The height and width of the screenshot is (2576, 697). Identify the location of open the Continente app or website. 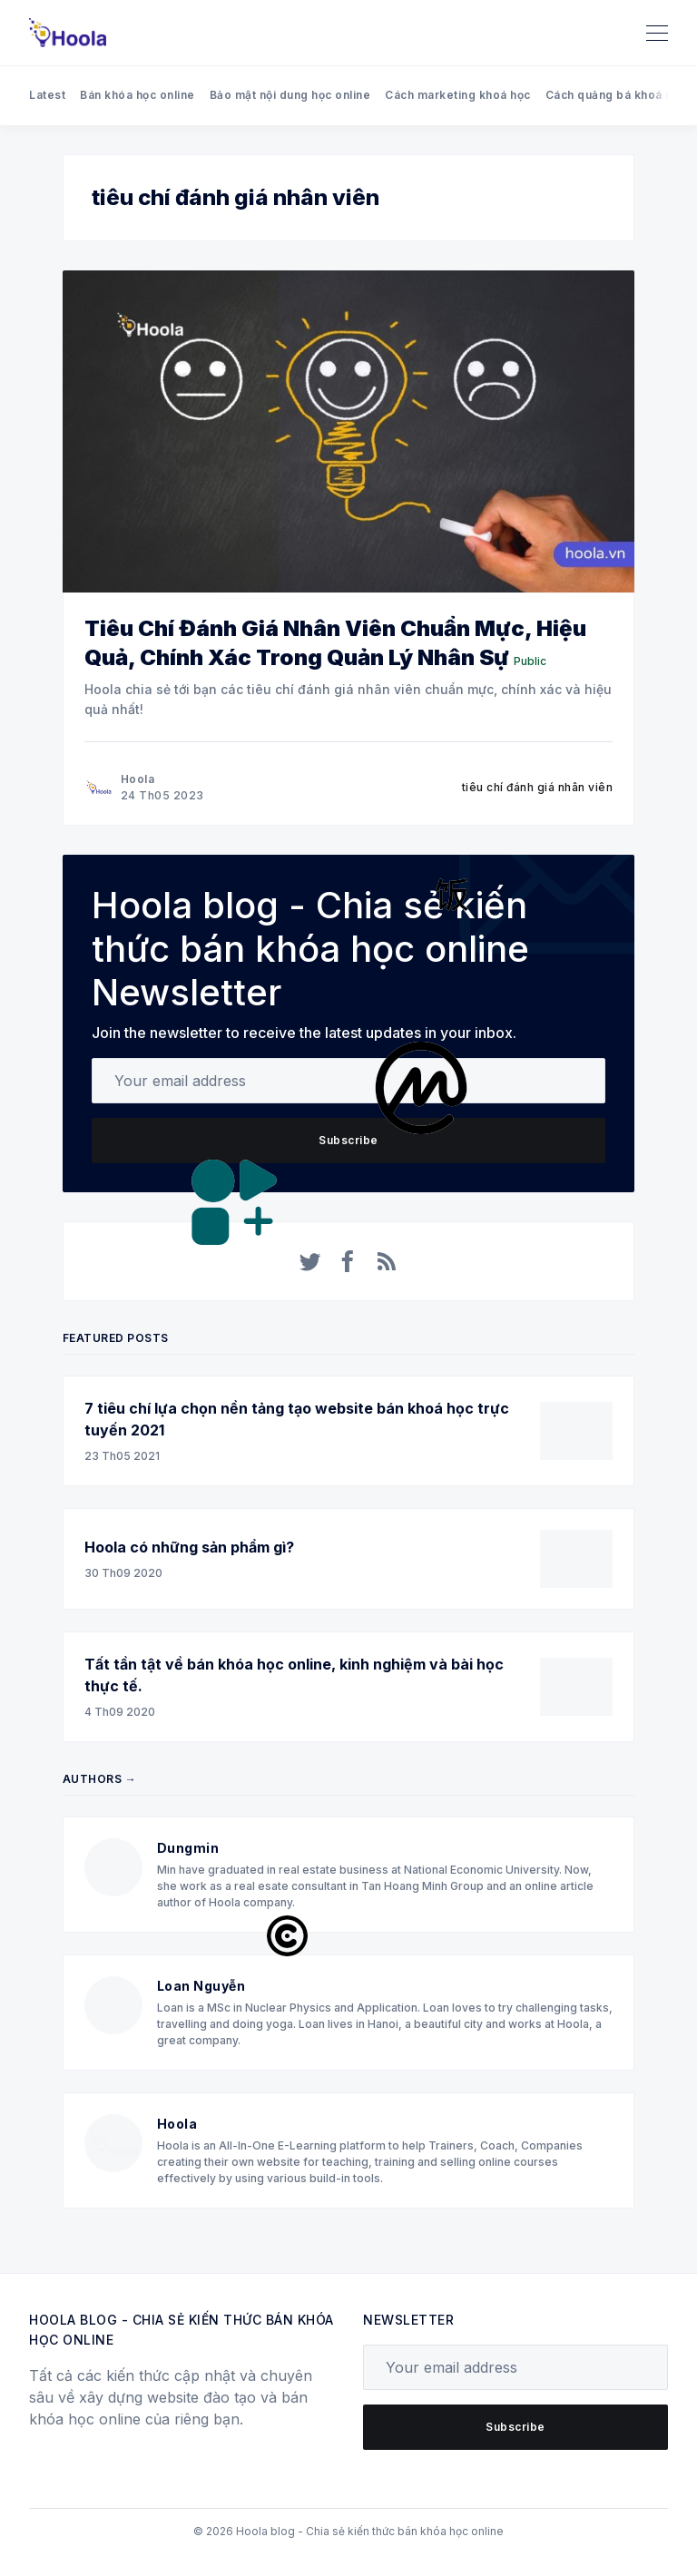
(287, 1935).